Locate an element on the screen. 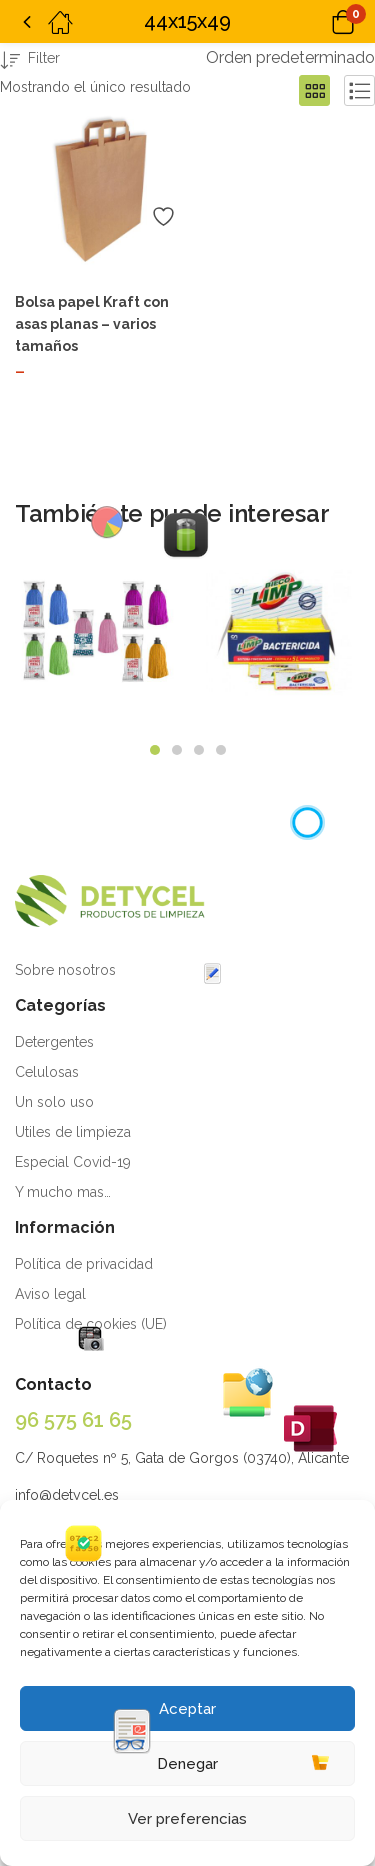 Image resolution: width=375 pixels, height=1866 pixels. open baobab disk usage analyzer is located at coordinates (107, 522).